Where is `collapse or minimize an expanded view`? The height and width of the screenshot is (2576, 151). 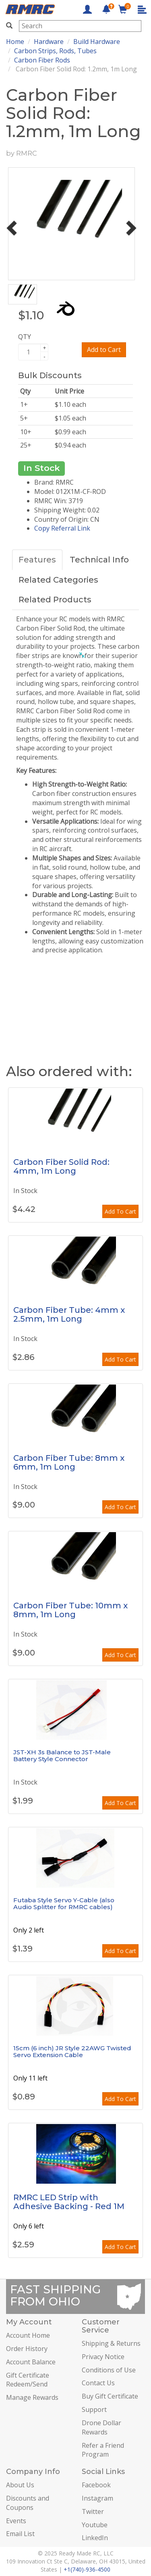 collapse or minimize an expanded view is located at coordinates (82, 655).